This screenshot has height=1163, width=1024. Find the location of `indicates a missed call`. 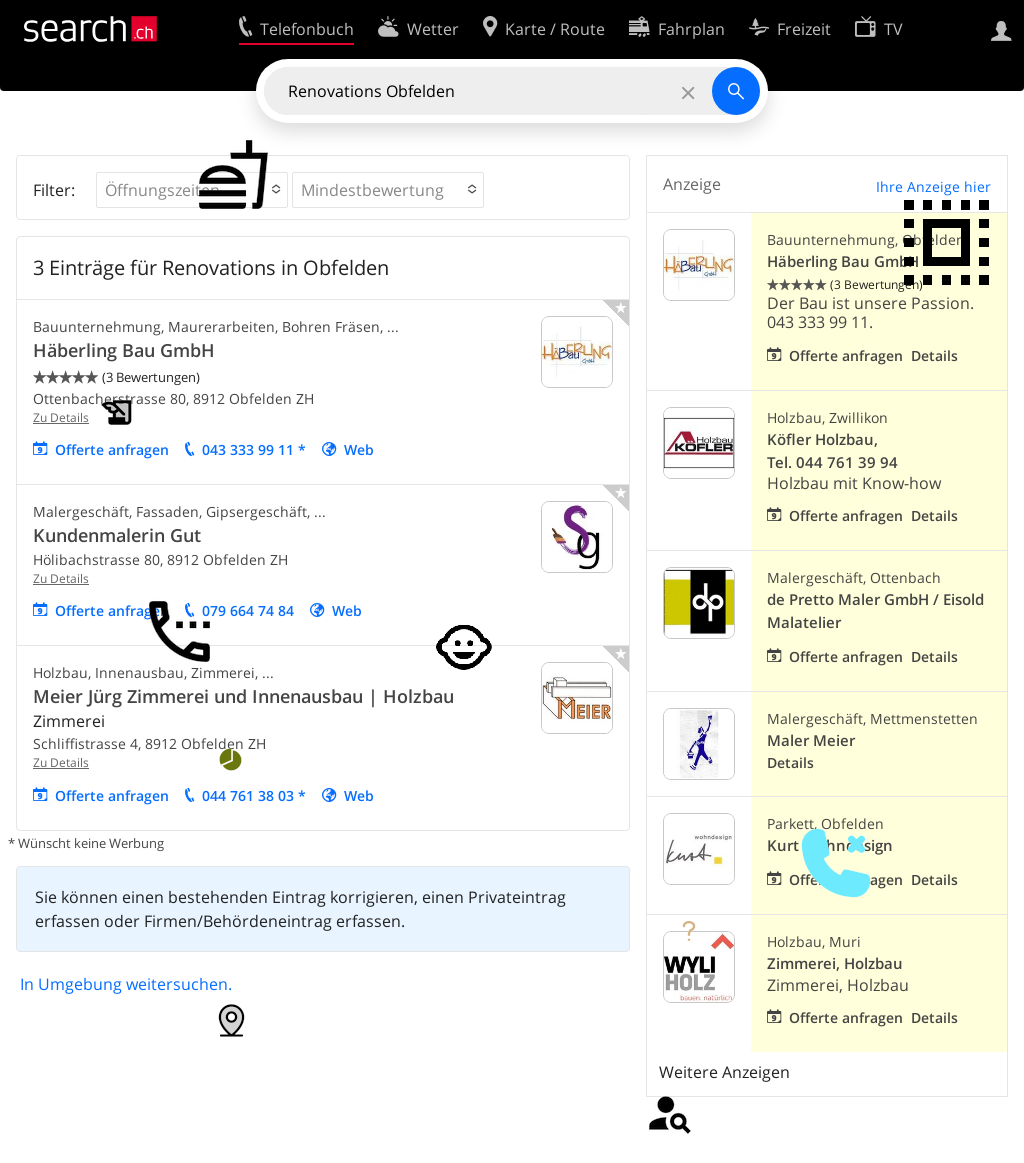

indicates a missed call is located at coordinates (836, 863).